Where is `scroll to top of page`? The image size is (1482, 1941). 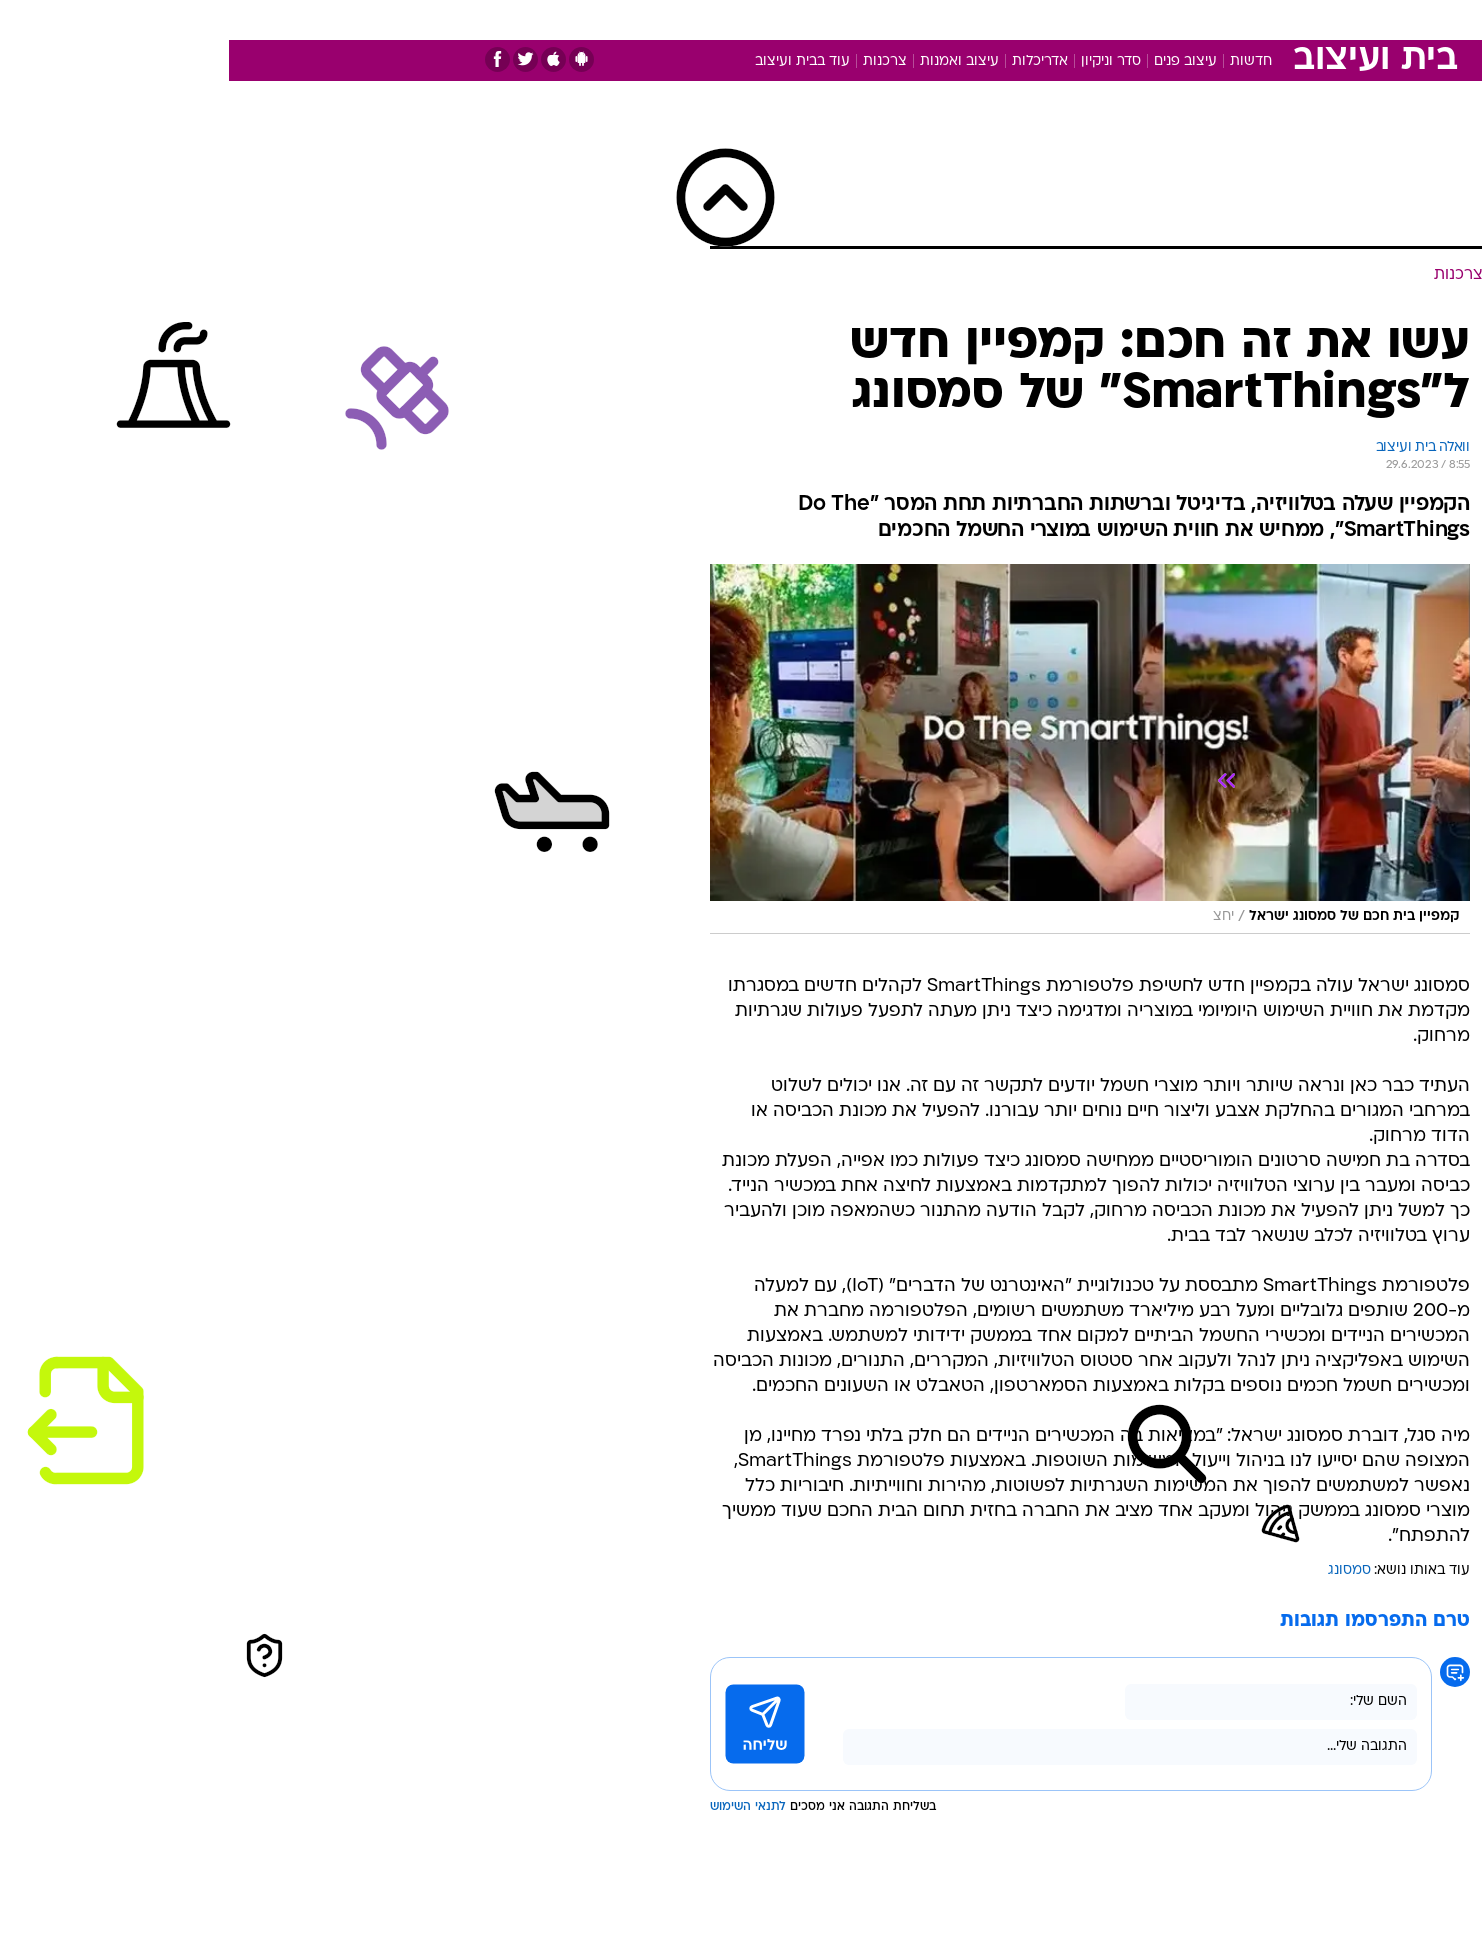
scroll to top of page is located at coordinates (725, 197).